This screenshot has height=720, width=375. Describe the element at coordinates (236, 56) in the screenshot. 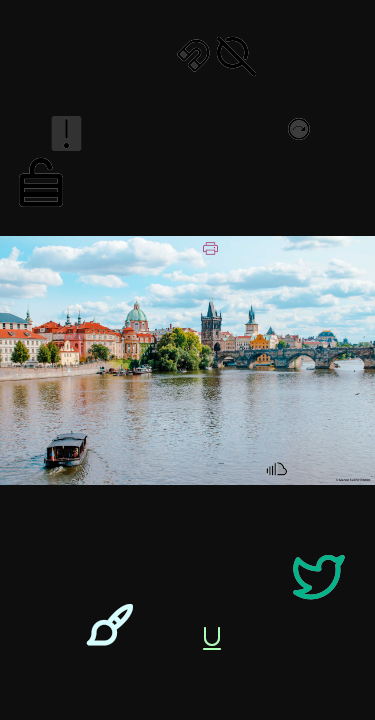

I see `search functionality is disabled` at that location.